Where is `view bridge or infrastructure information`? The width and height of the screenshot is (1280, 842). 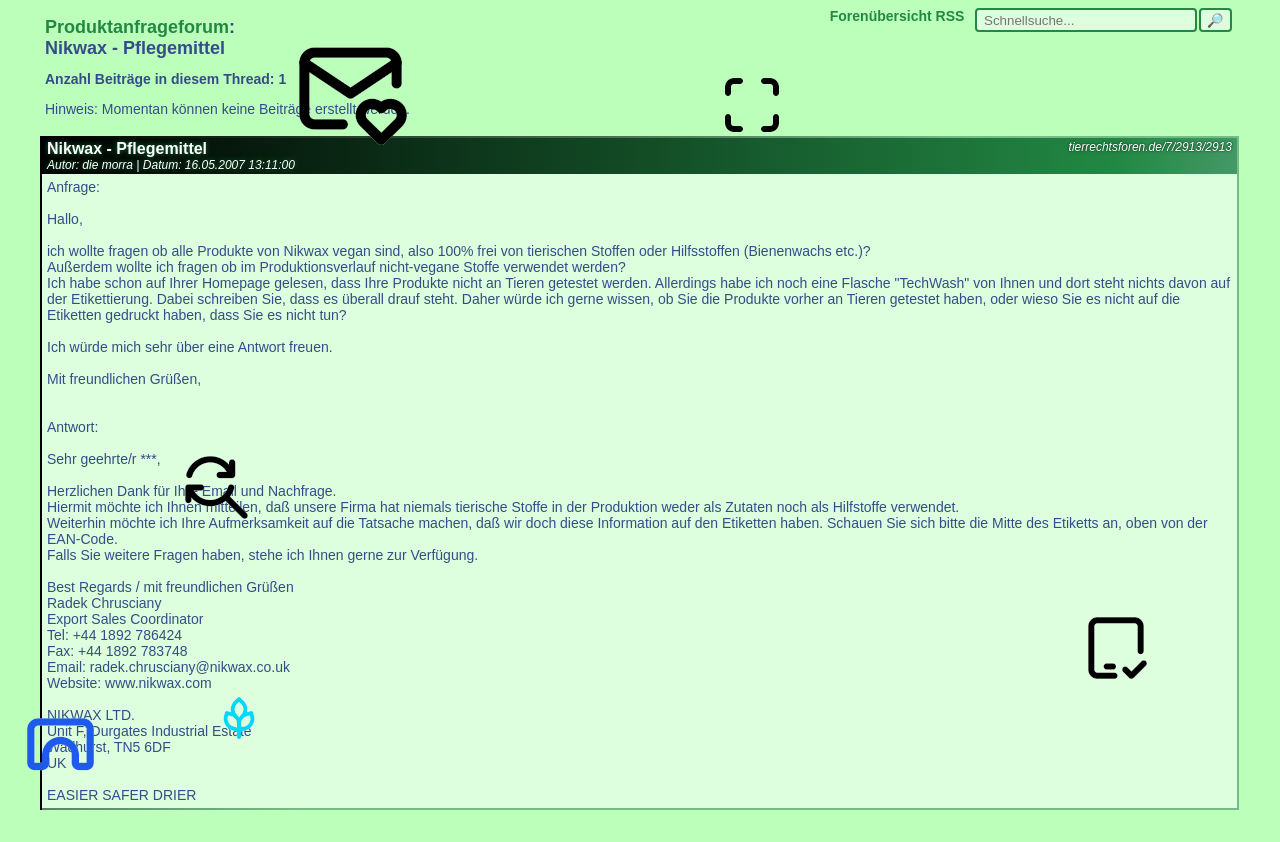 view bridge or infrastructure information is located at coordinates (60, 740).